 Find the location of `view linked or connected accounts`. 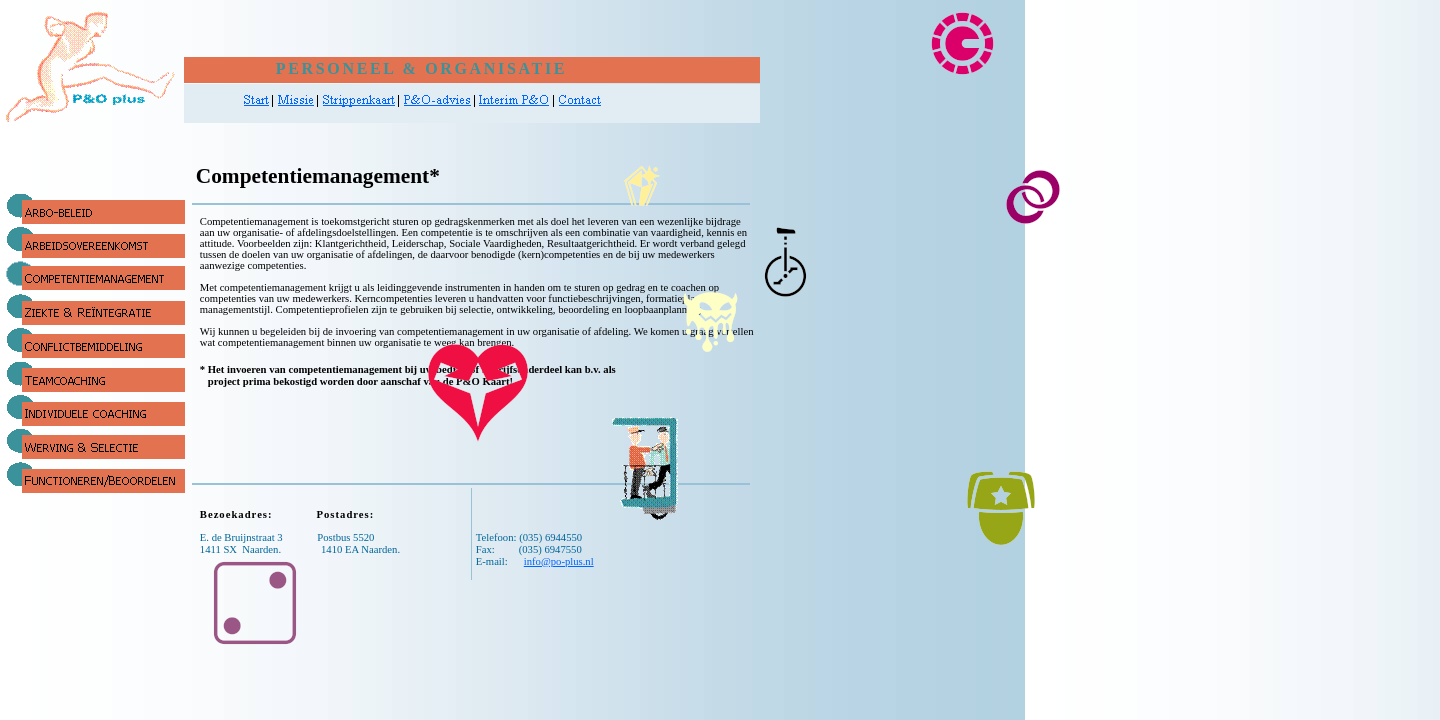

view linked or connected accounts is located at coordinates (1033, 197).